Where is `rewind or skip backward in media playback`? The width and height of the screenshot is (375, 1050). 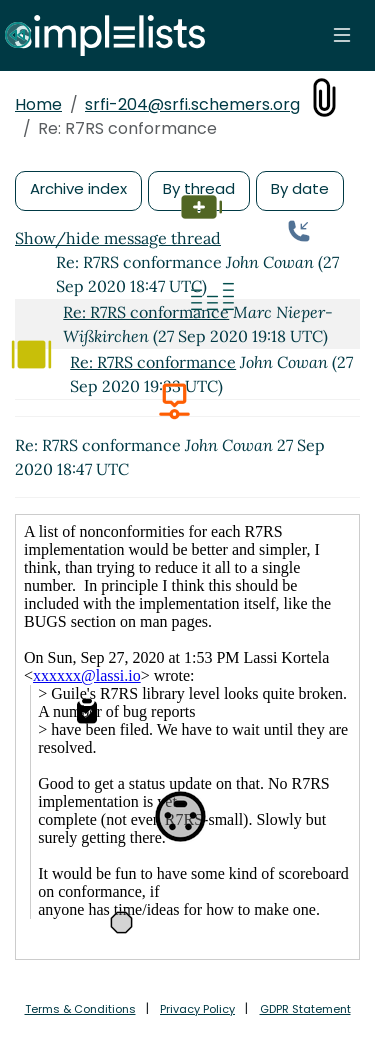
rewind or skip backward in media playback is located at coordinates (18, 35).